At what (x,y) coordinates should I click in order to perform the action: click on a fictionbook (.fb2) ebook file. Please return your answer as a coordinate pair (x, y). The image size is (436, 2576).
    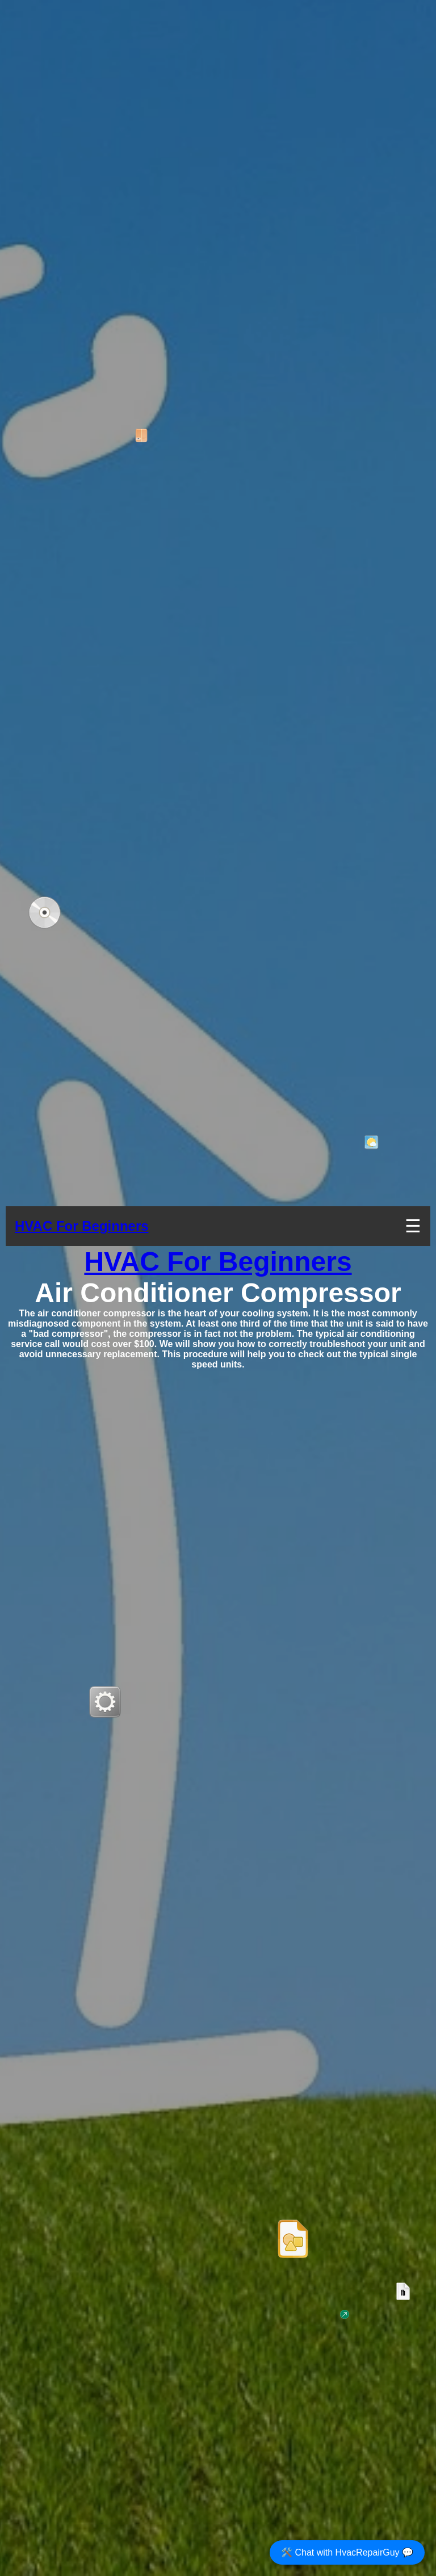
    Looking at the image, I should click on (403, 2292).